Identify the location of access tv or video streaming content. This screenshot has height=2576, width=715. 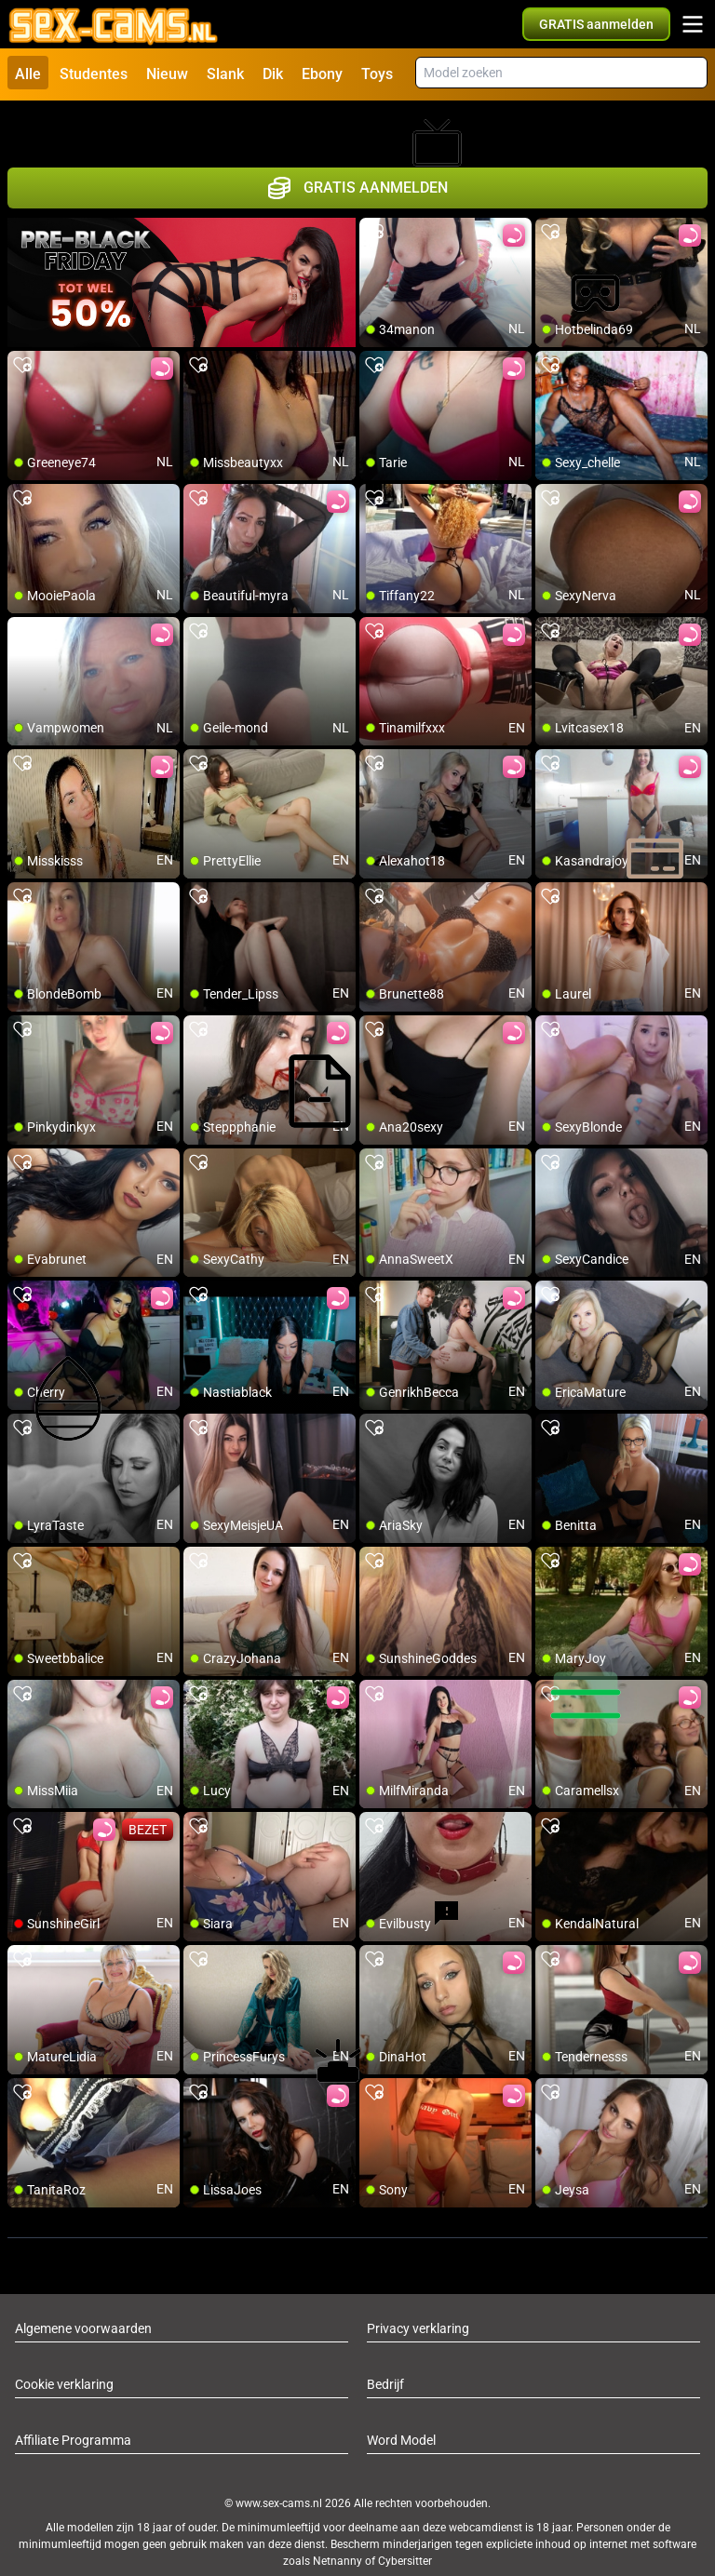
(437, 145).